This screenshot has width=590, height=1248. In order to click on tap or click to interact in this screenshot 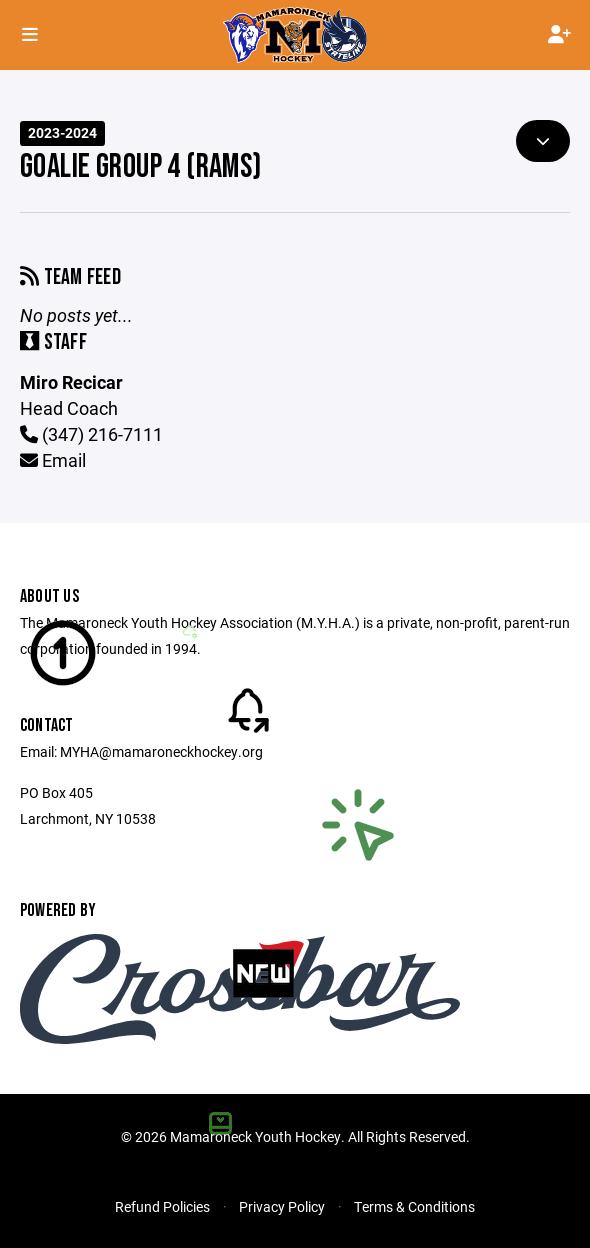, I will do `click(358, 825)`.